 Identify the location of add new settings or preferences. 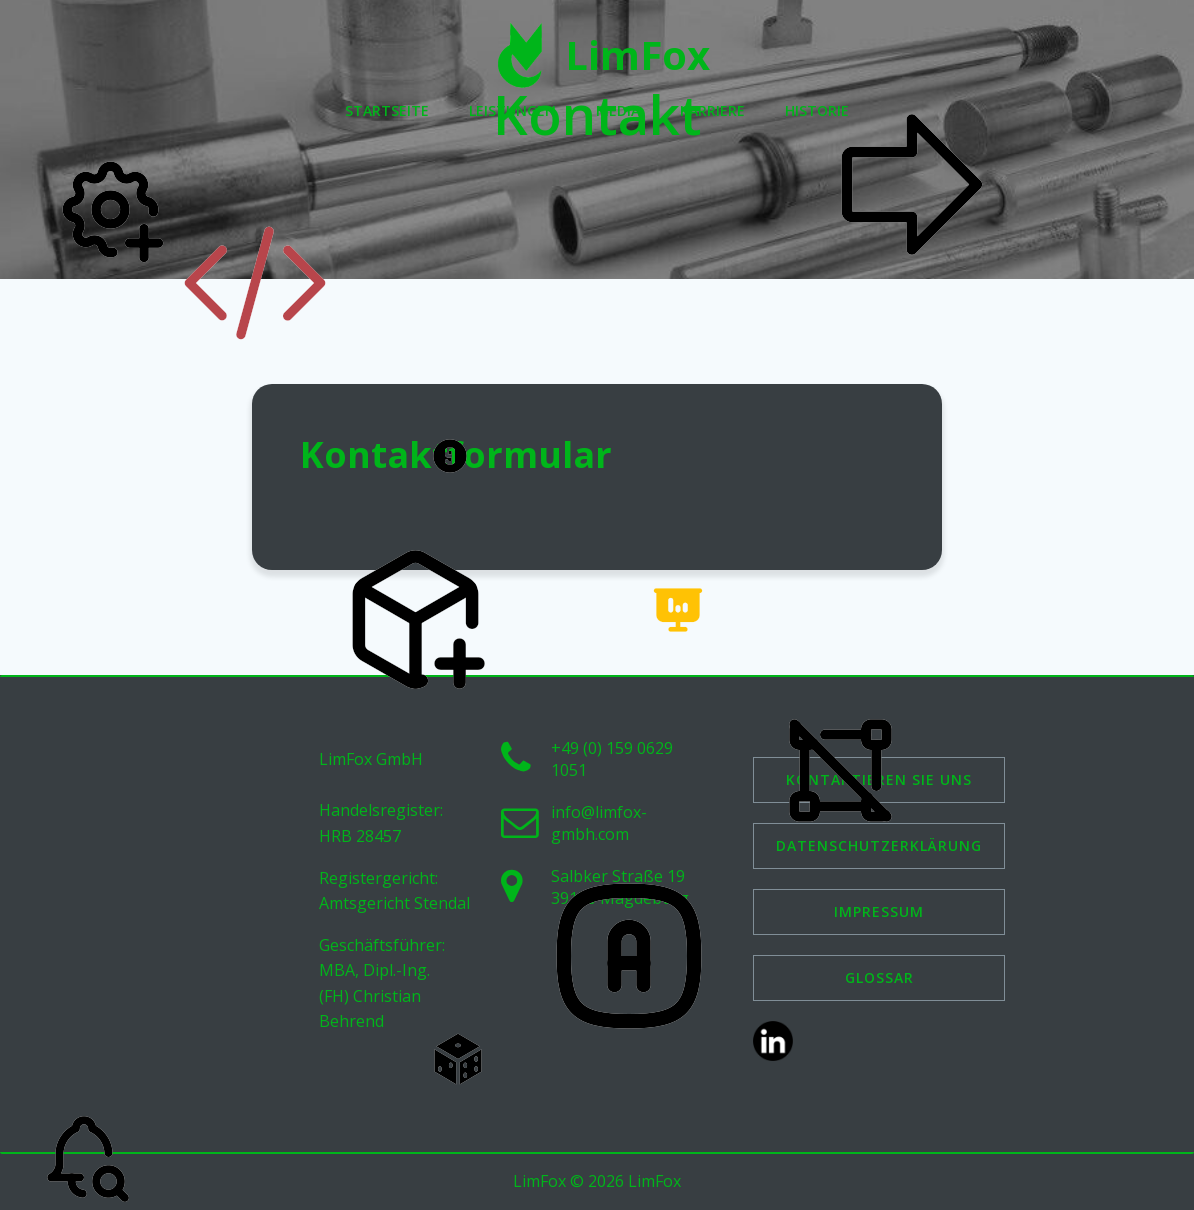
(110, 209).